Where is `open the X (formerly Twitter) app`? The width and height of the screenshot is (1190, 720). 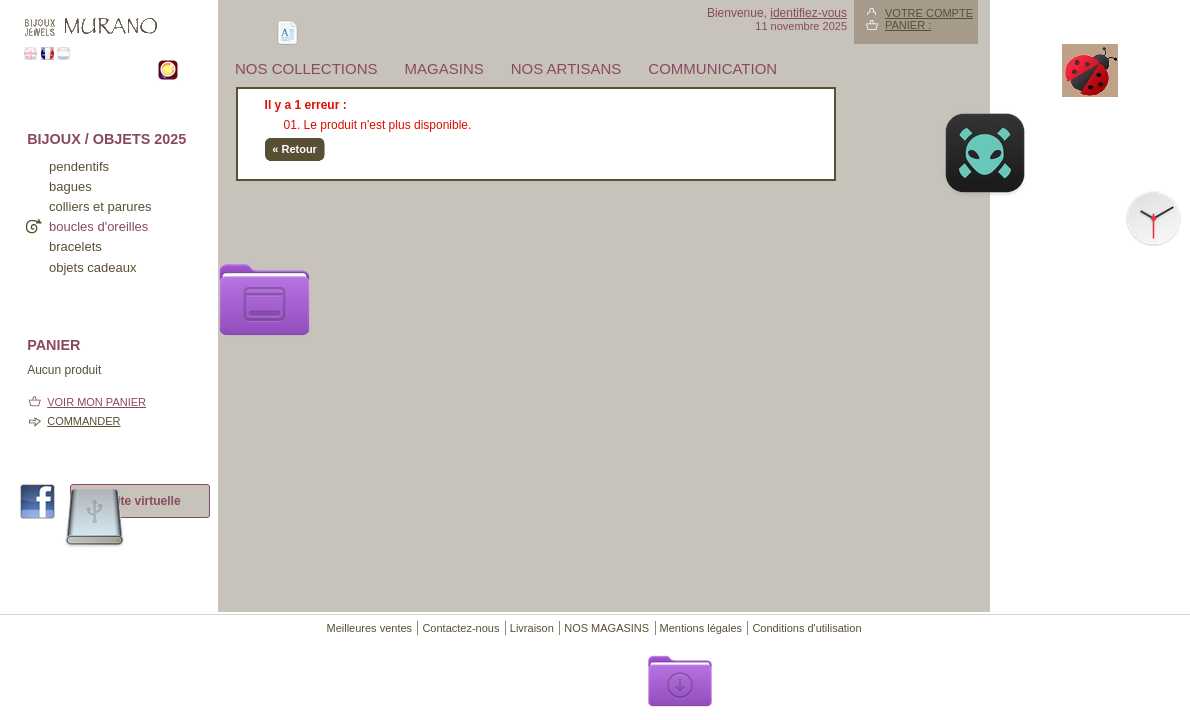 open the X (formerly Twitter) app is located at coordinates (985, 153).